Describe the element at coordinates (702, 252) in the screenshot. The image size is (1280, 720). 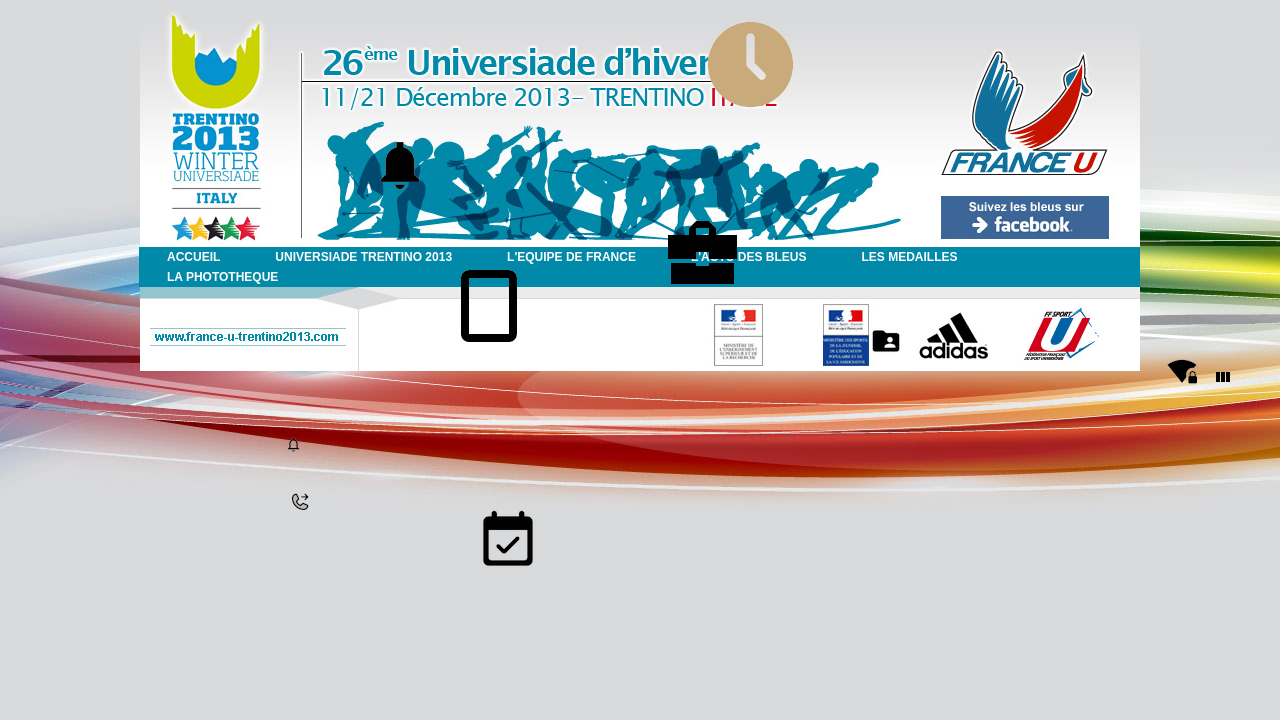
I see `access work or business tools` at that location.